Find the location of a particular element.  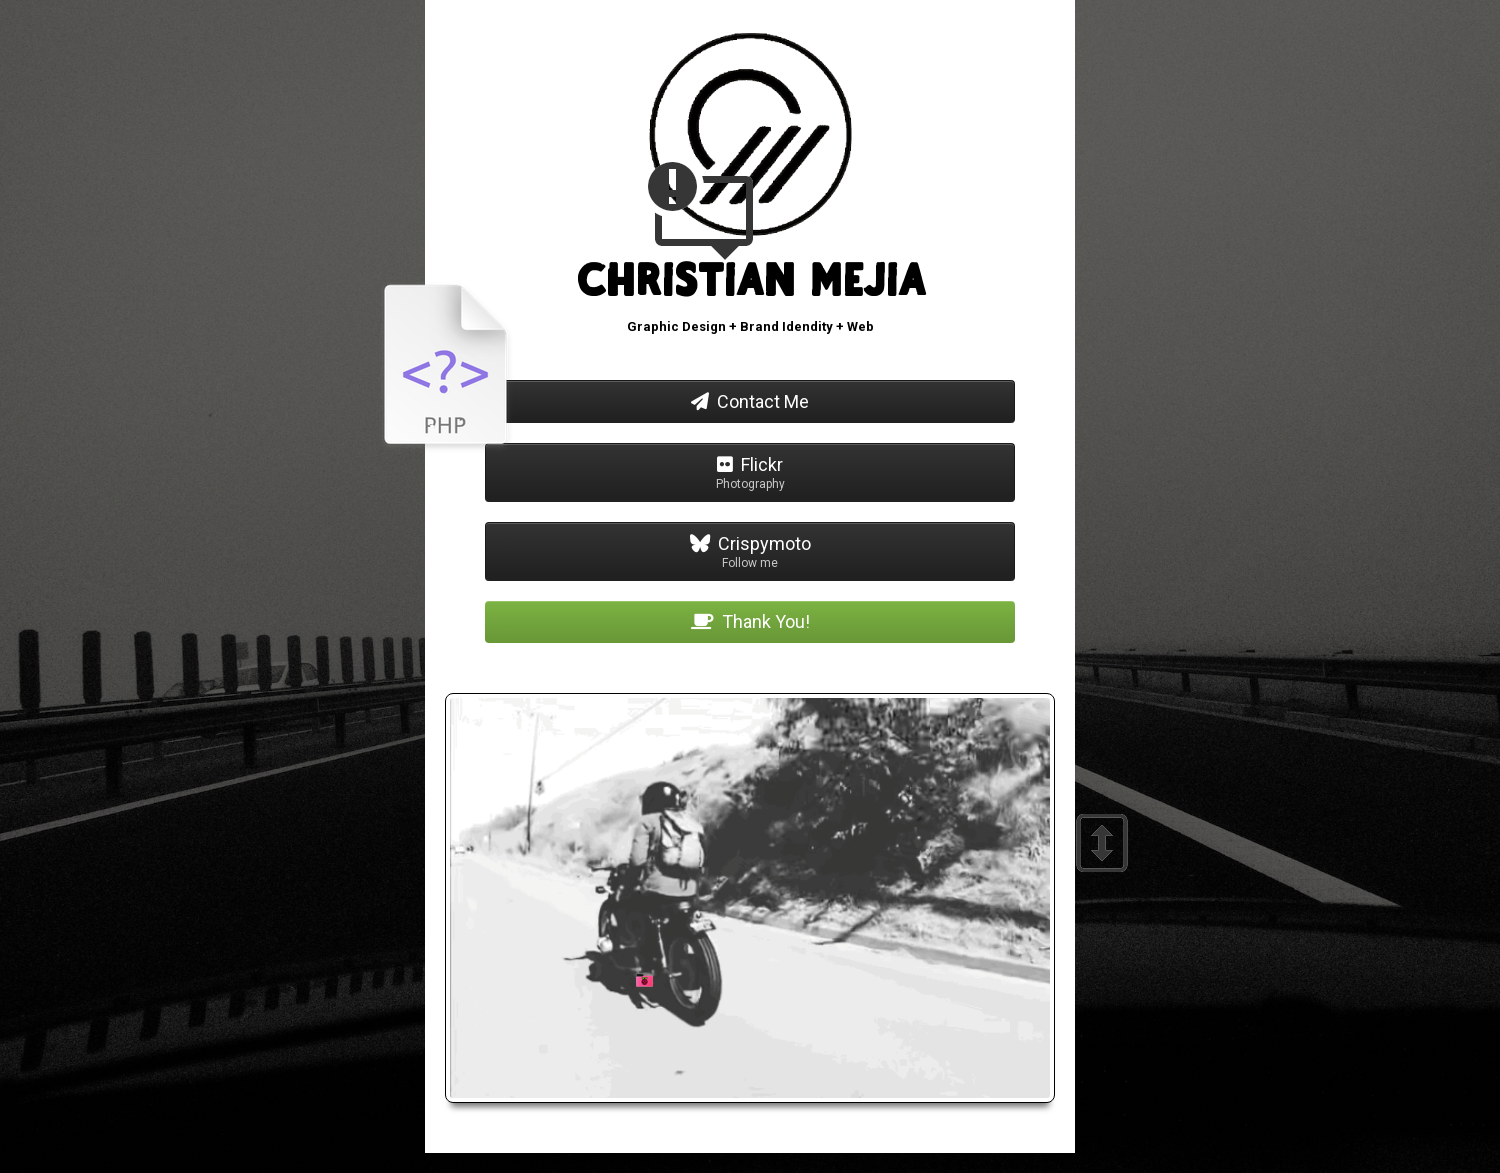

open transmission torrent client is located at coordinates (1102, 843).